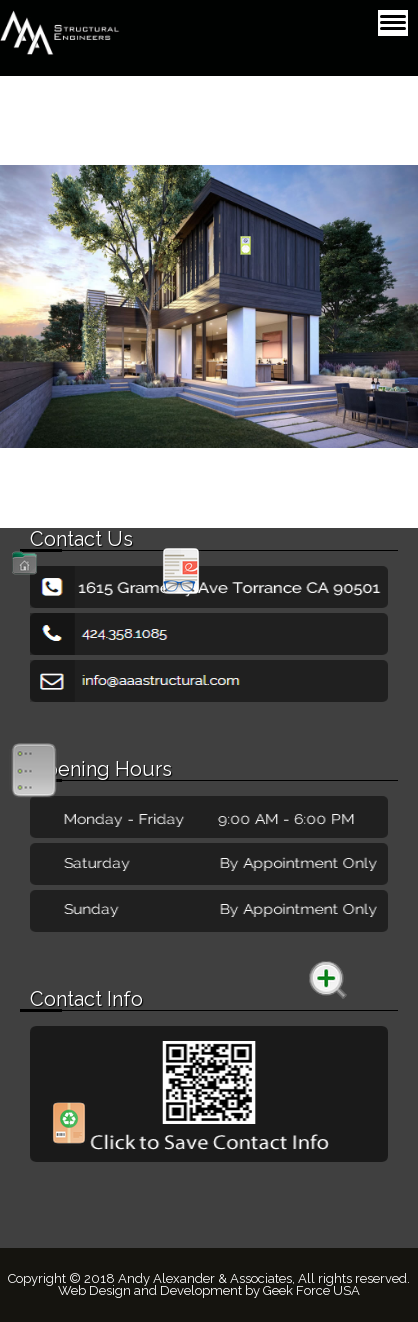 The width and height of the screenshot is (418, 1322). I want to click on zoom in to view content closer, so click(328, 980).